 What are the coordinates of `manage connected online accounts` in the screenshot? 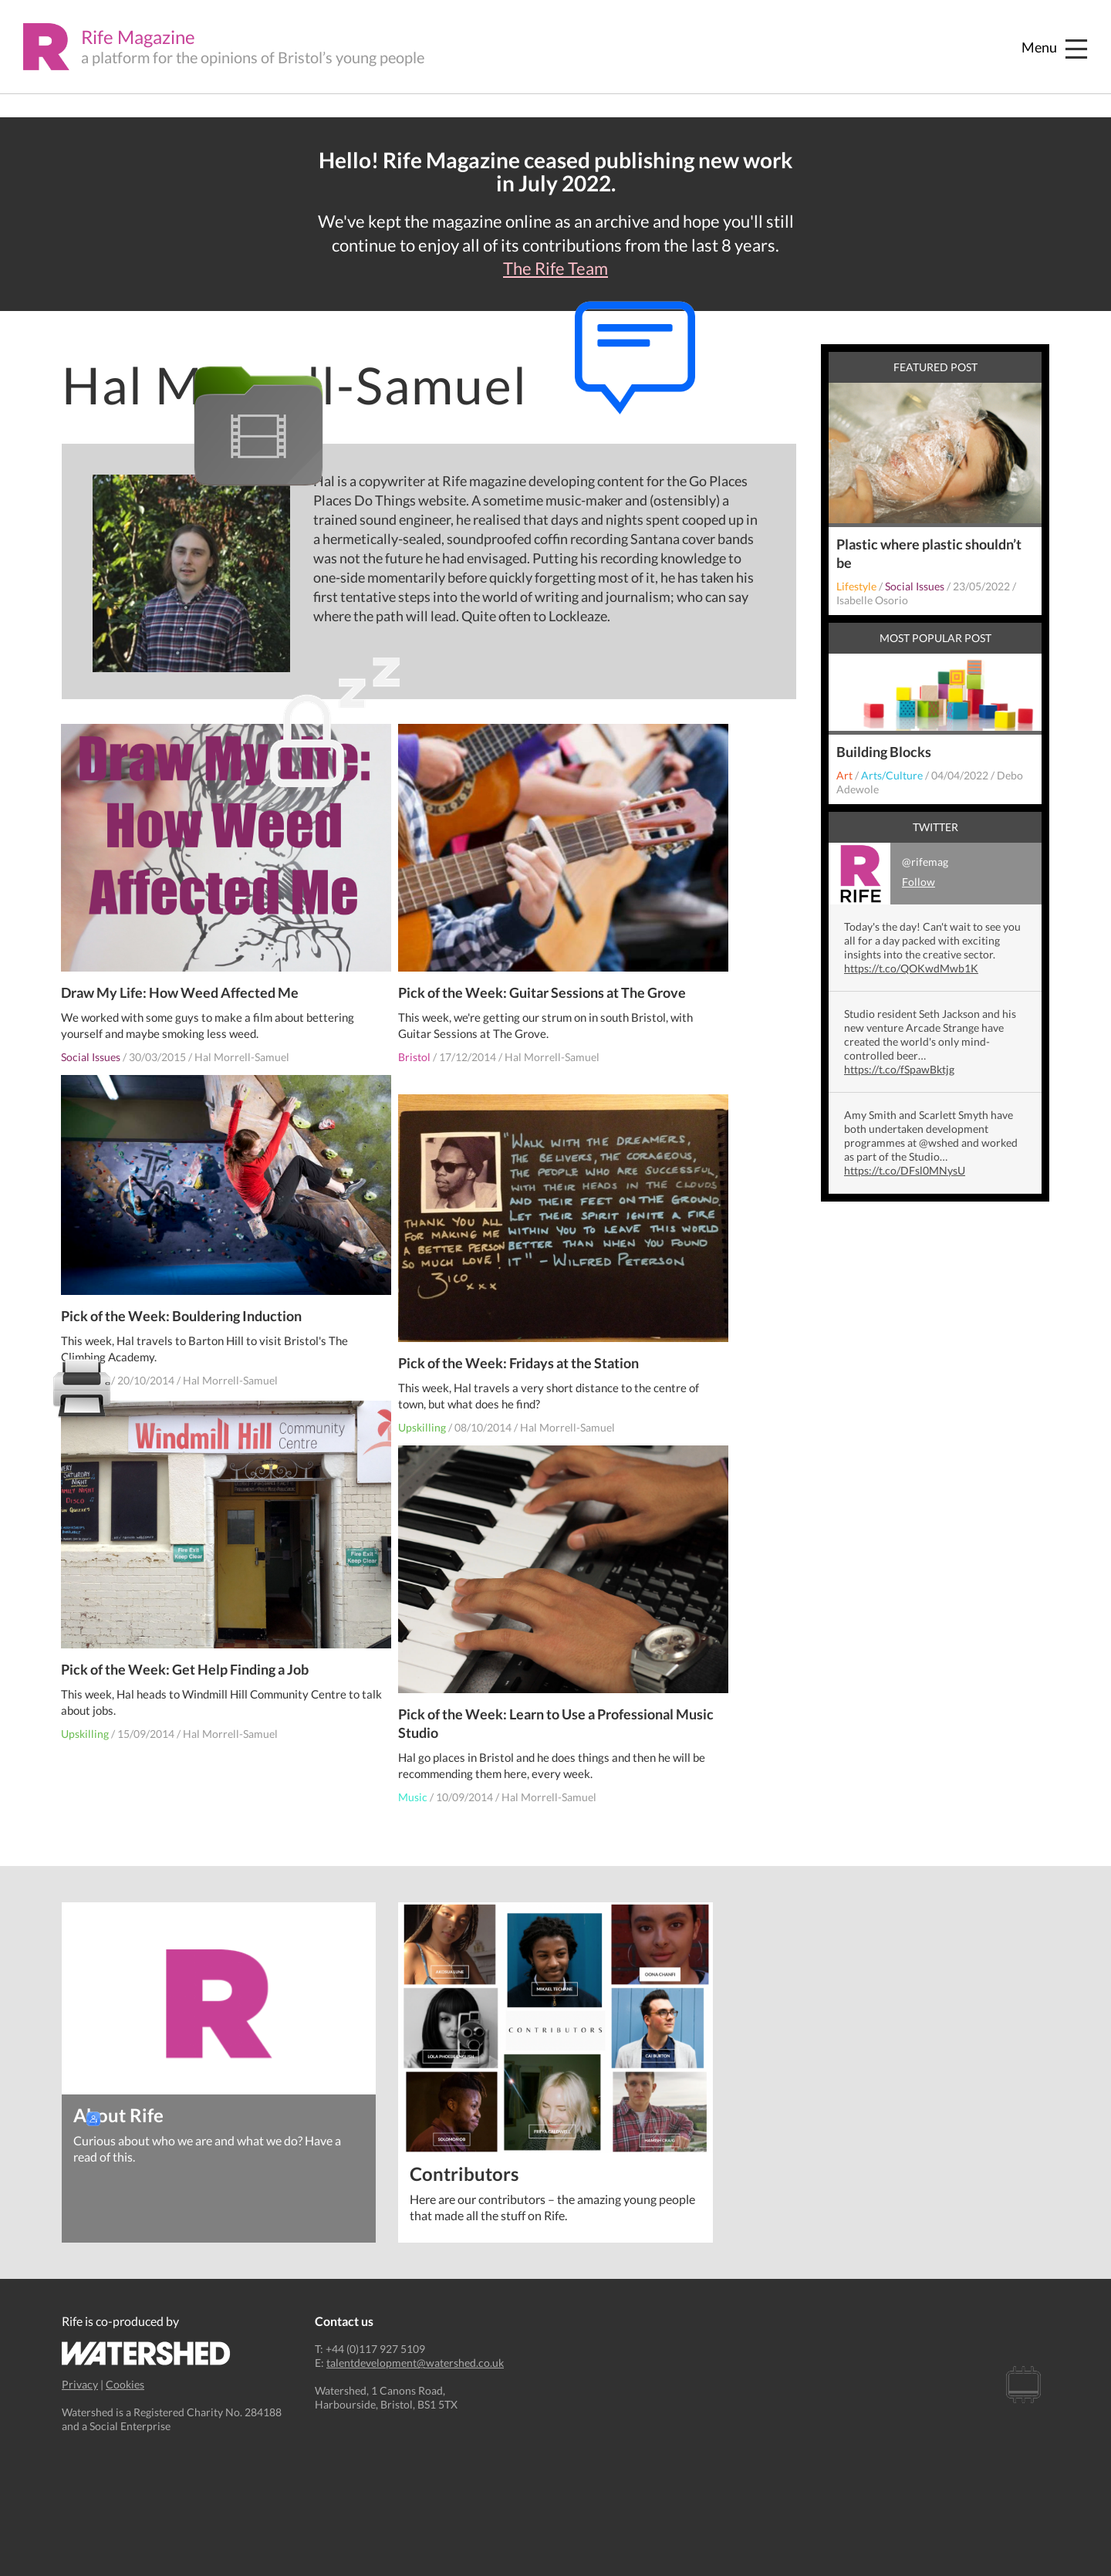 It's located at (93, 2119).